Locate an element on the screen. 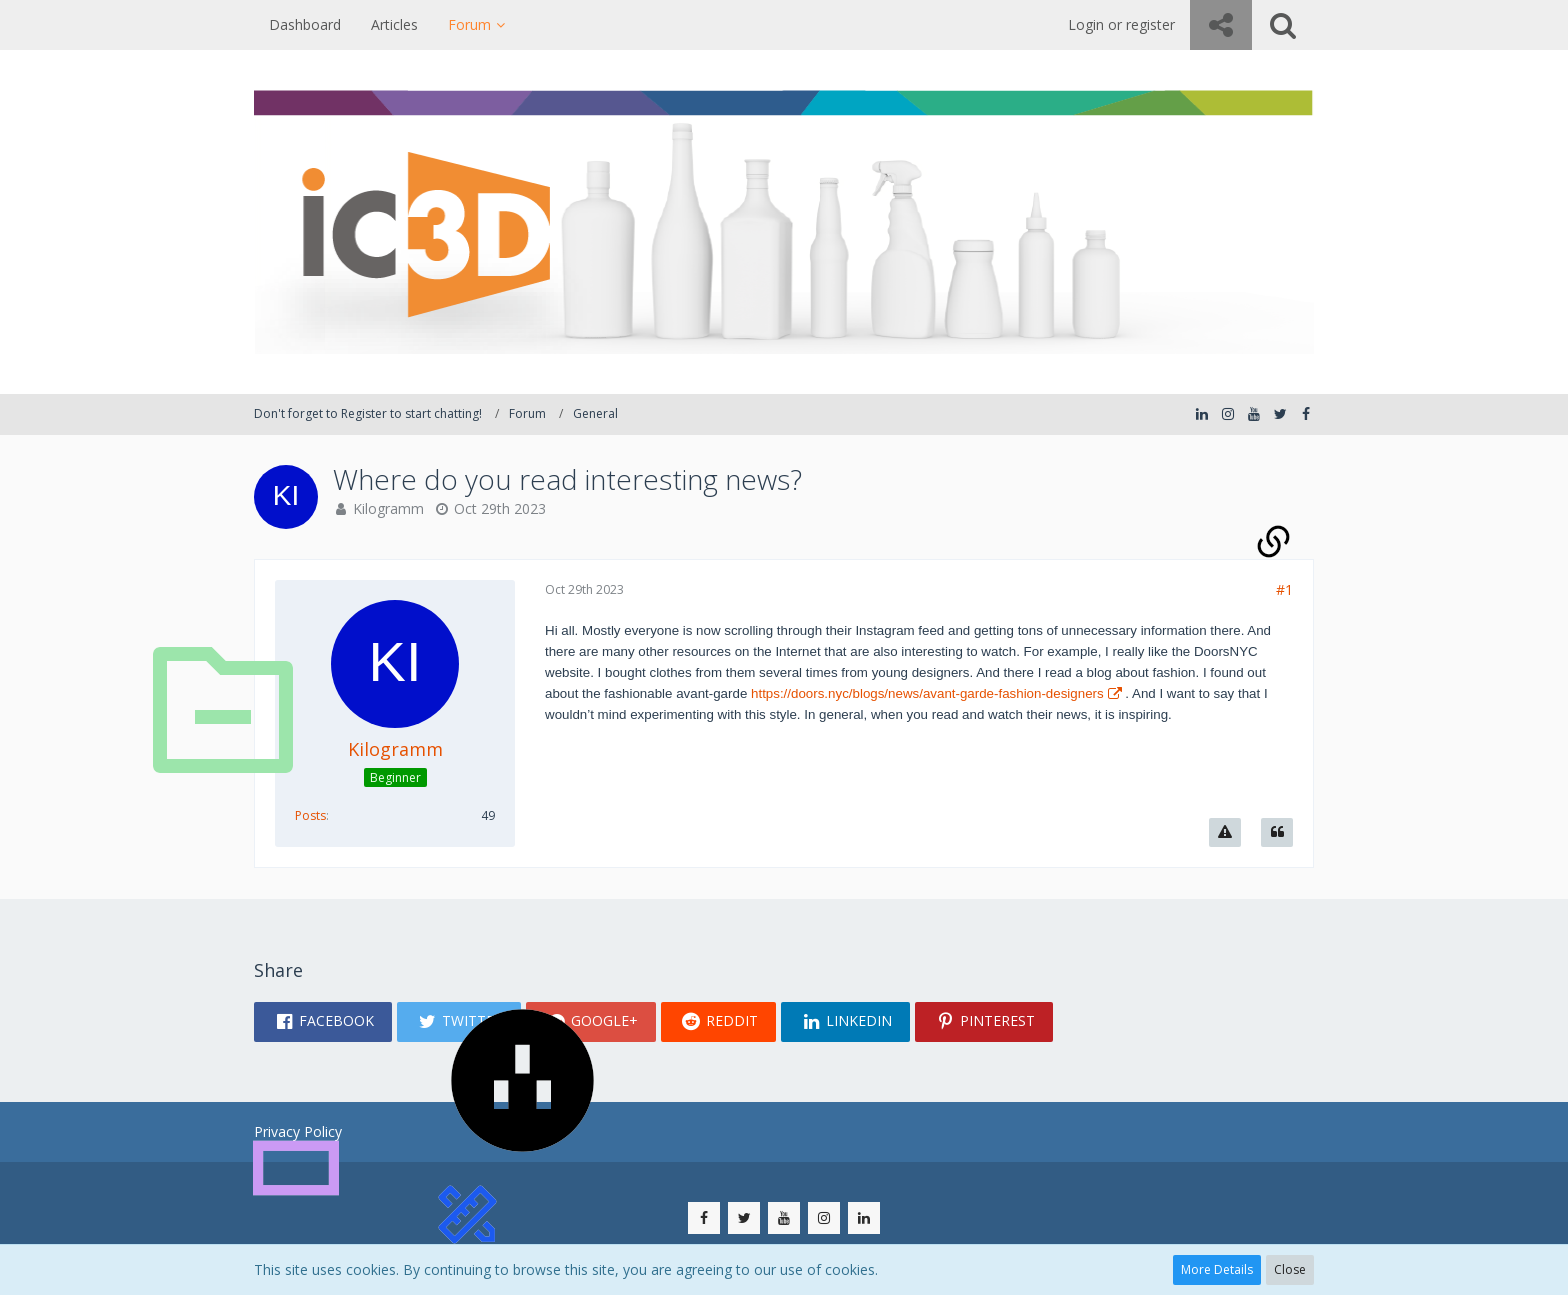 The width and height of the screenshot is (1568, 1295). remove items from folder is located at coordinates (223, 710).